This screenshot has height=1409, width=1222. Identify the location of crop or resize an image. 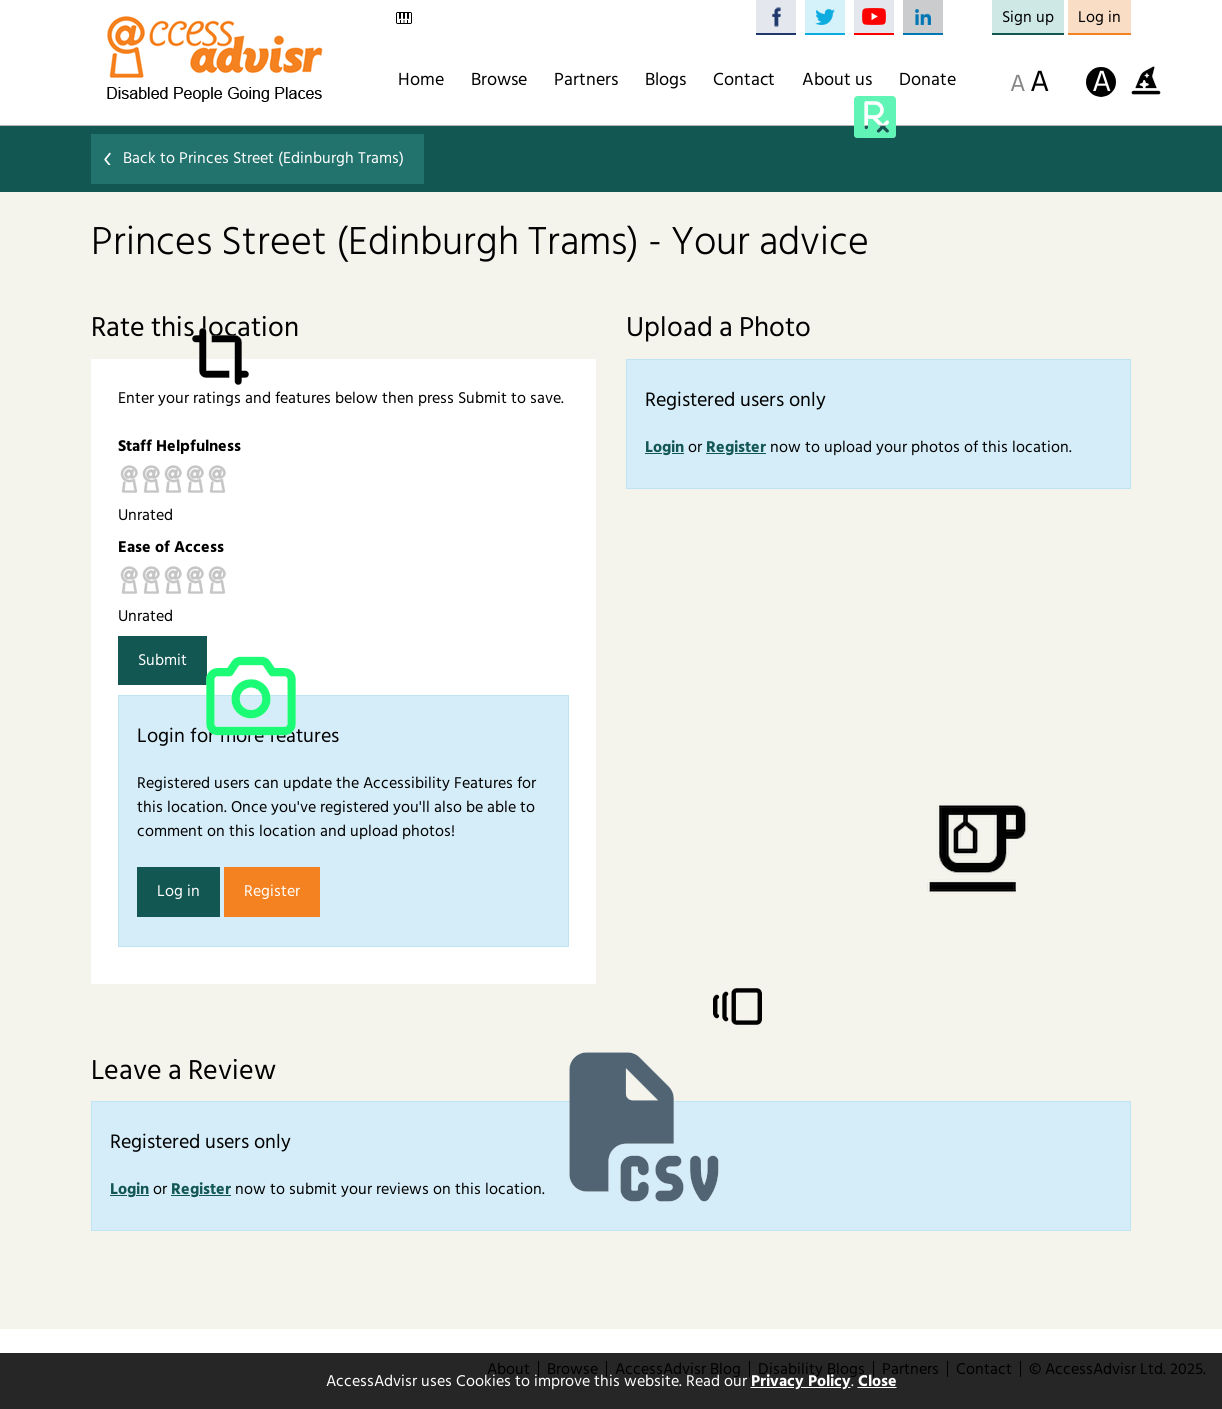
(220, 356).